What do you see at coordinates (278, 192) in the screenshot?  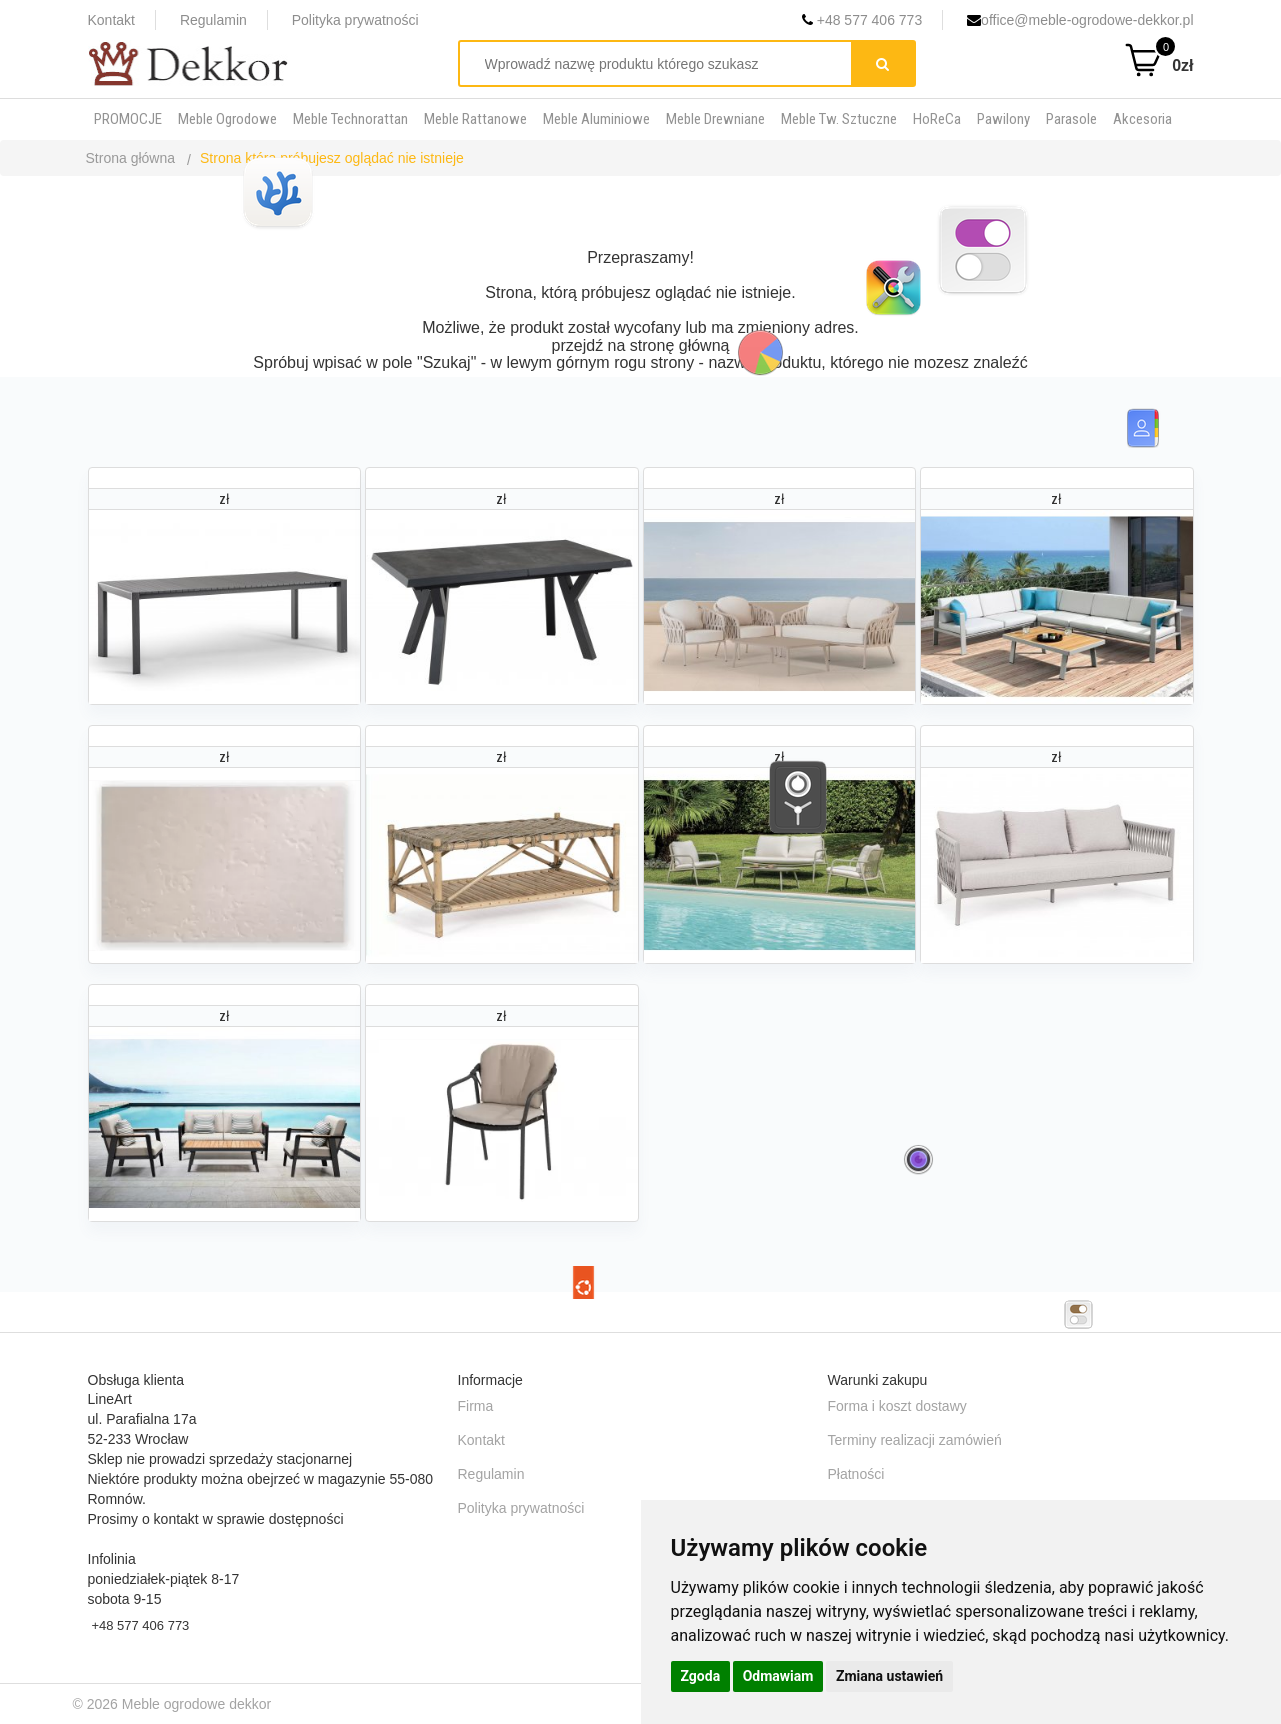 I see `open vscodium code editor` at bounding box center [278, 192].